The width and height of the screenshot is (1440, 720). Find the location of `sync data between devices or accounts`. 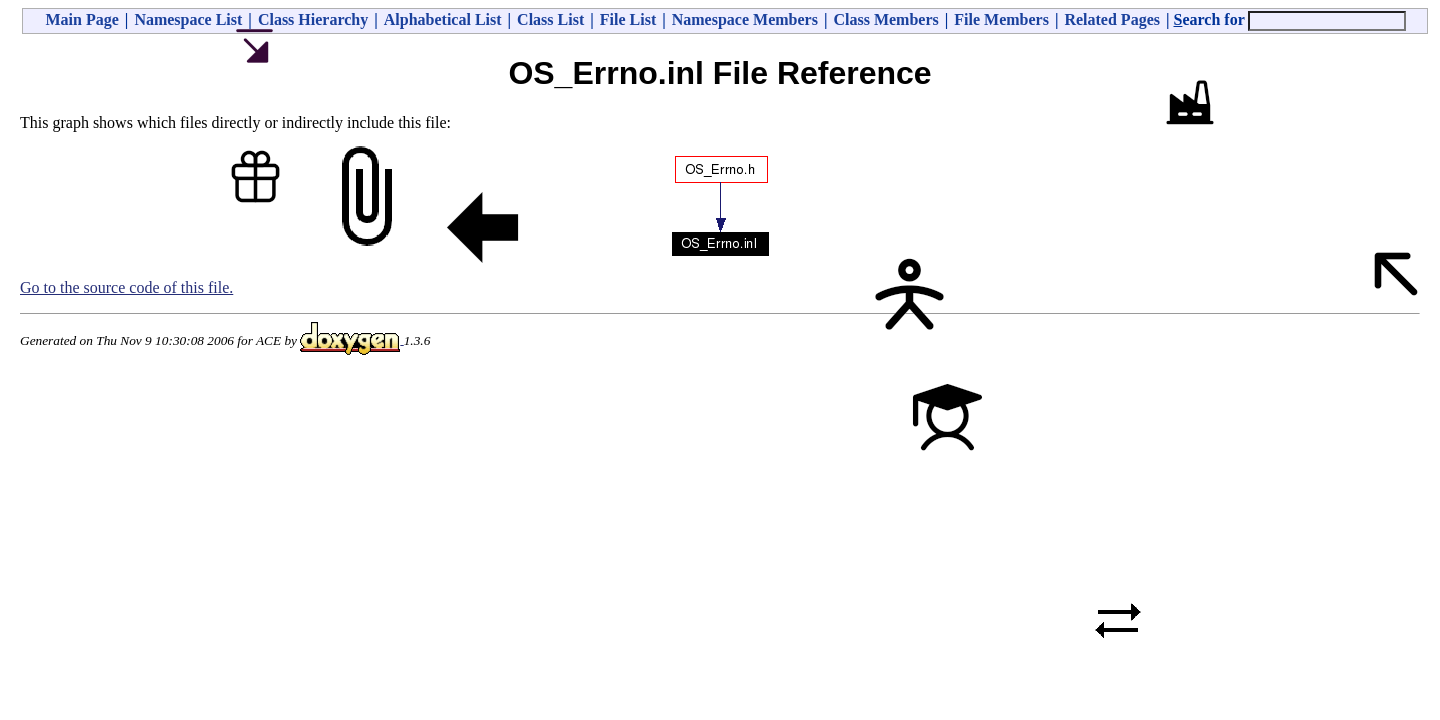

sync data between devices or accounts is located at coordinates (1118, 621).